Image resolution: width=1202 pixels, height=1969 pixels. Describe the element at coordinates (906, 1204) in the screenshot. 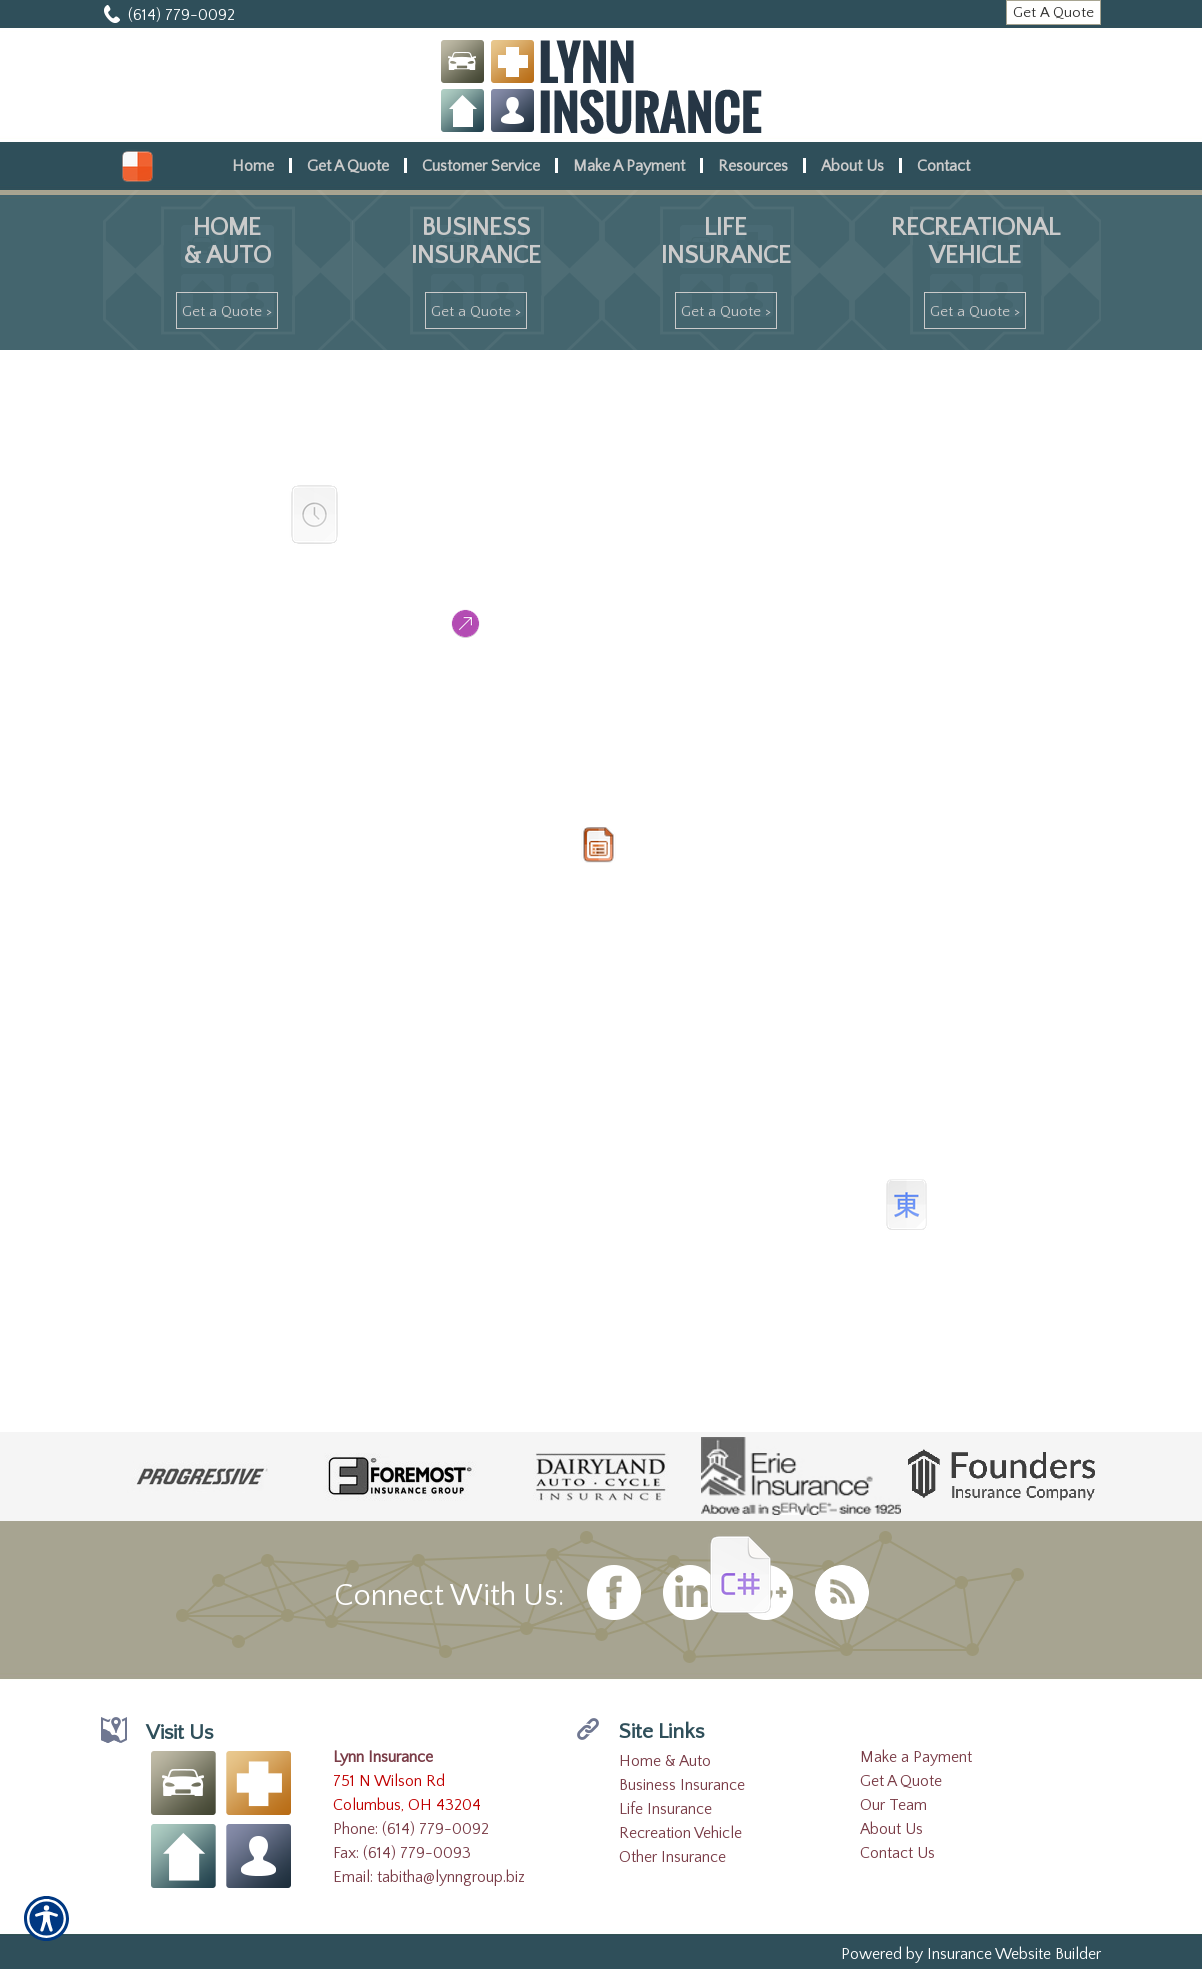

I see `launch the mahjongg tile matching game` at that location.